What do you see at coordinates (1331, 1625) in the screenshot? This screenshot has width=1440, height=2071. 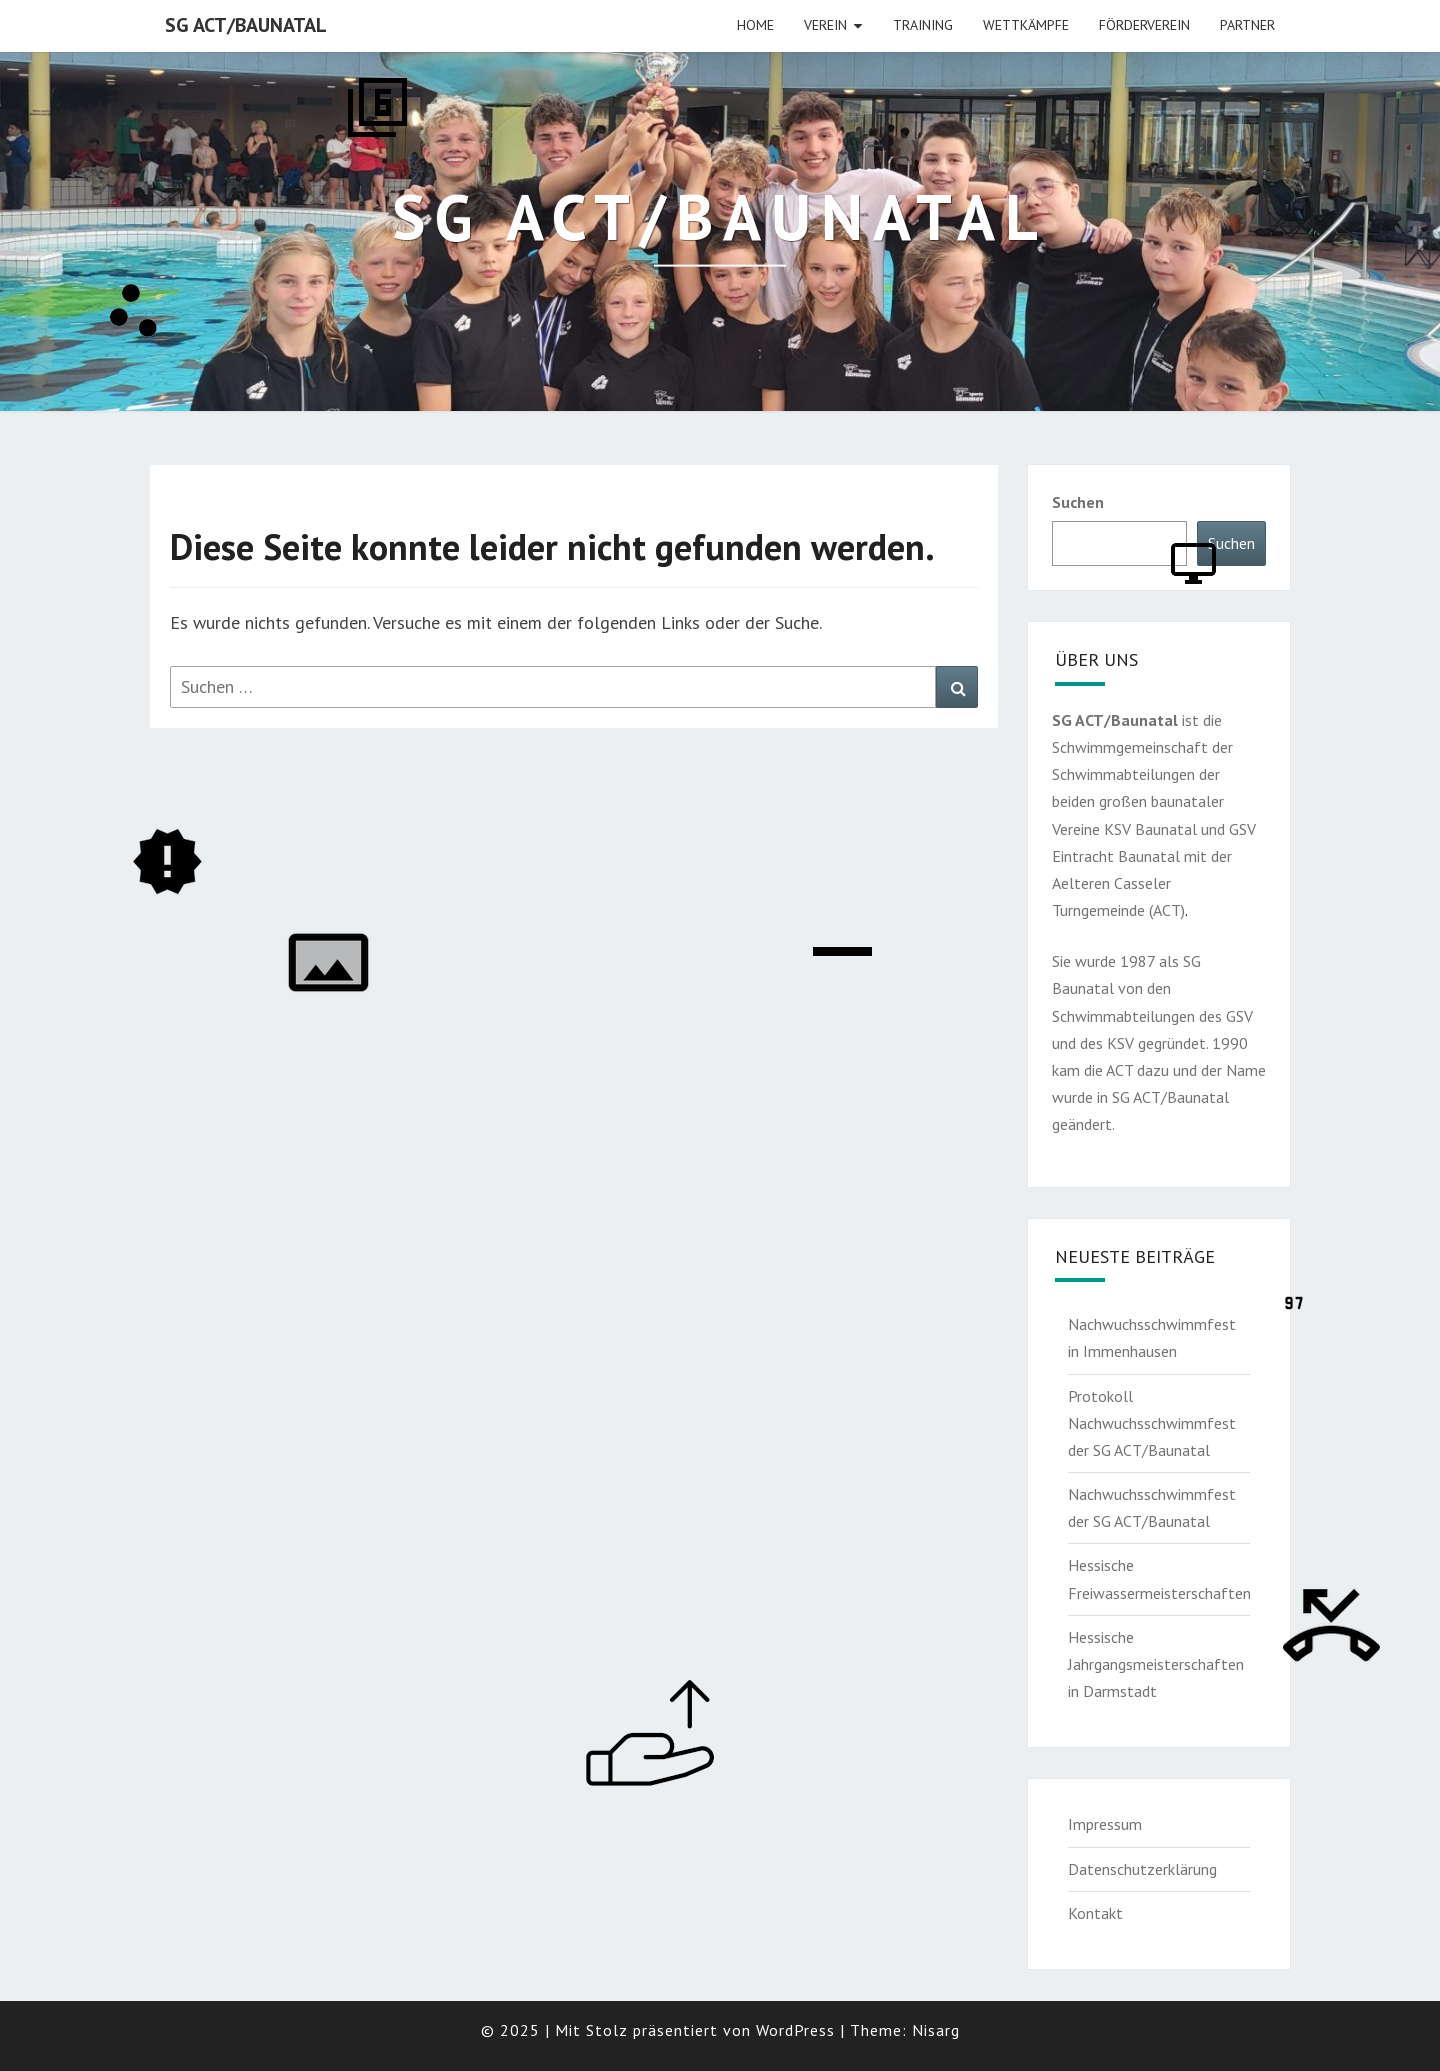 I see `indicates a missed phone call` at bounding box center [1331, 1625].